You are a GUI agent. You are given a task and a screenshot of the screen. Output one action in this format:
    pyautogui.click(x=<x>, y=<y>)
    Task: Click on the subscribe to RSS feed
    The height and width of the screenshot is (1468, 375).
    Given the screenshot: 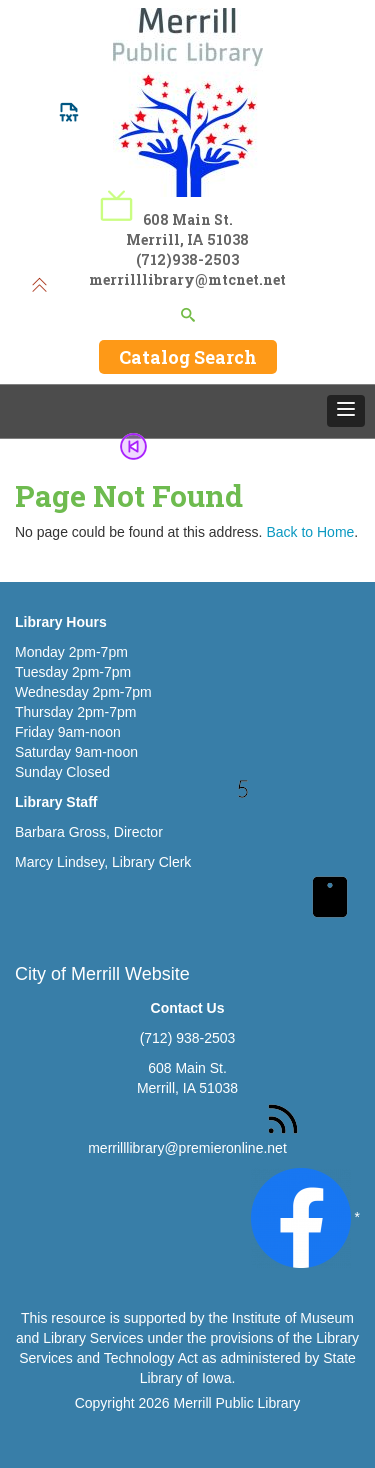 What is the action you would take?
    pyautogui.click(x=283, y=1119)
    